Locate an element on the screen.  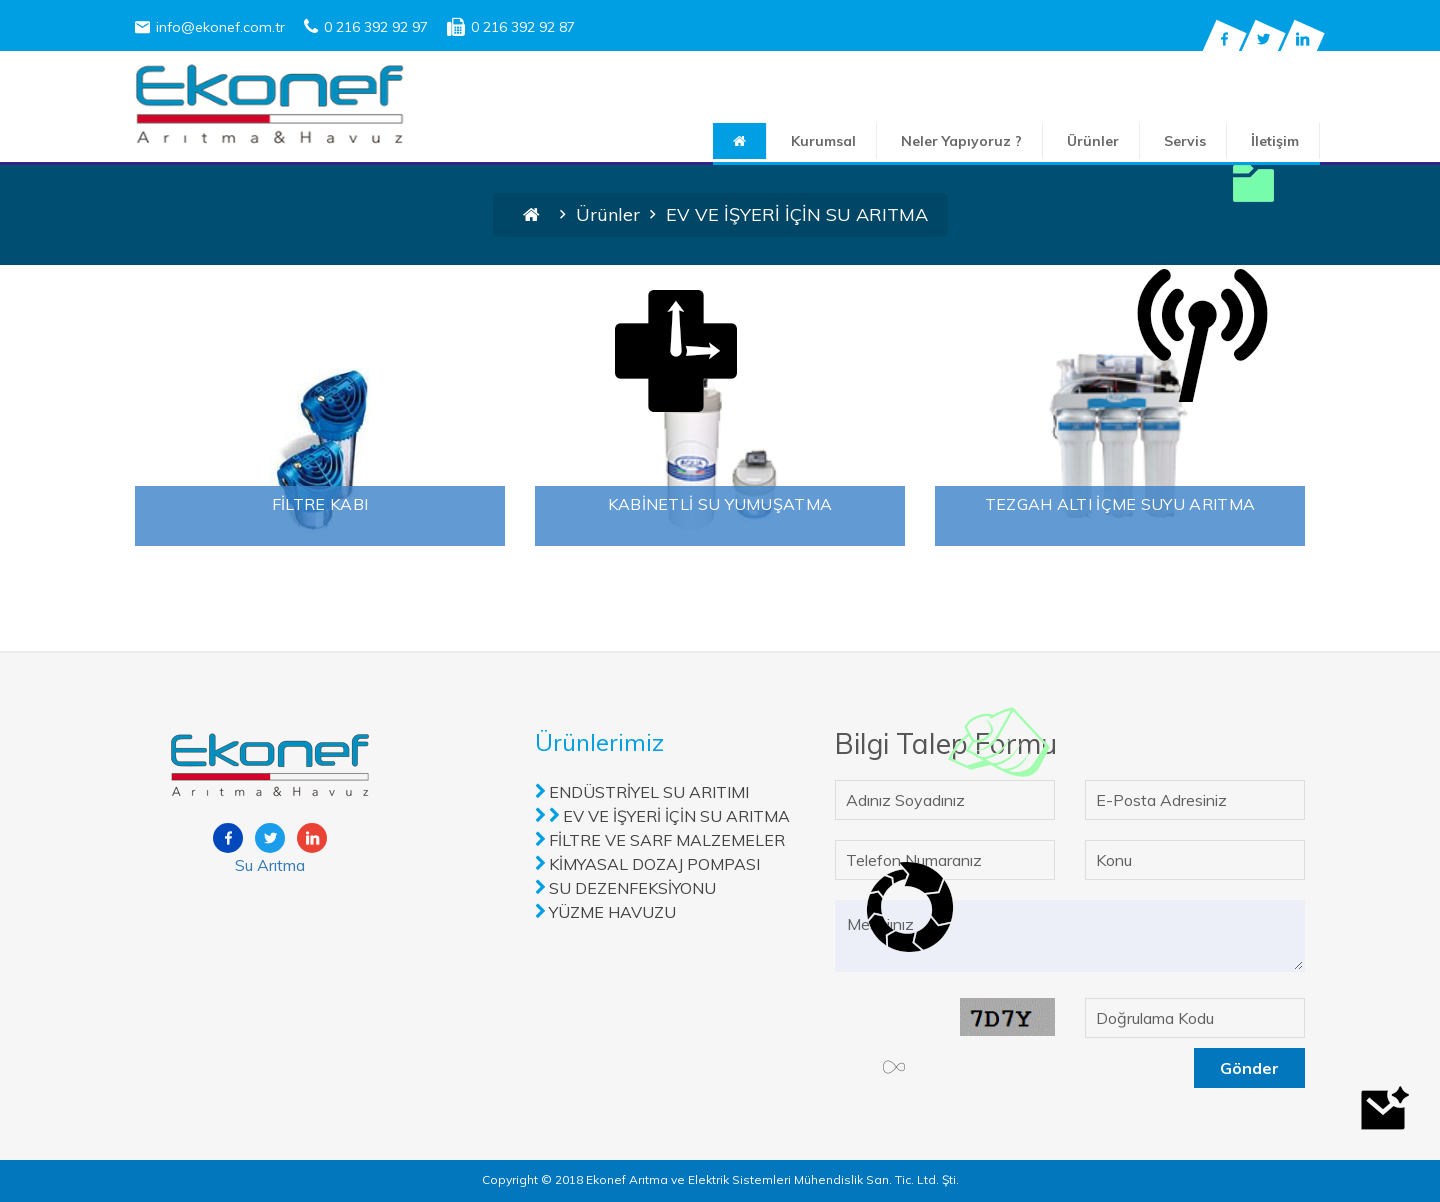
EventStore database logo is located at coordinates (910, 907).